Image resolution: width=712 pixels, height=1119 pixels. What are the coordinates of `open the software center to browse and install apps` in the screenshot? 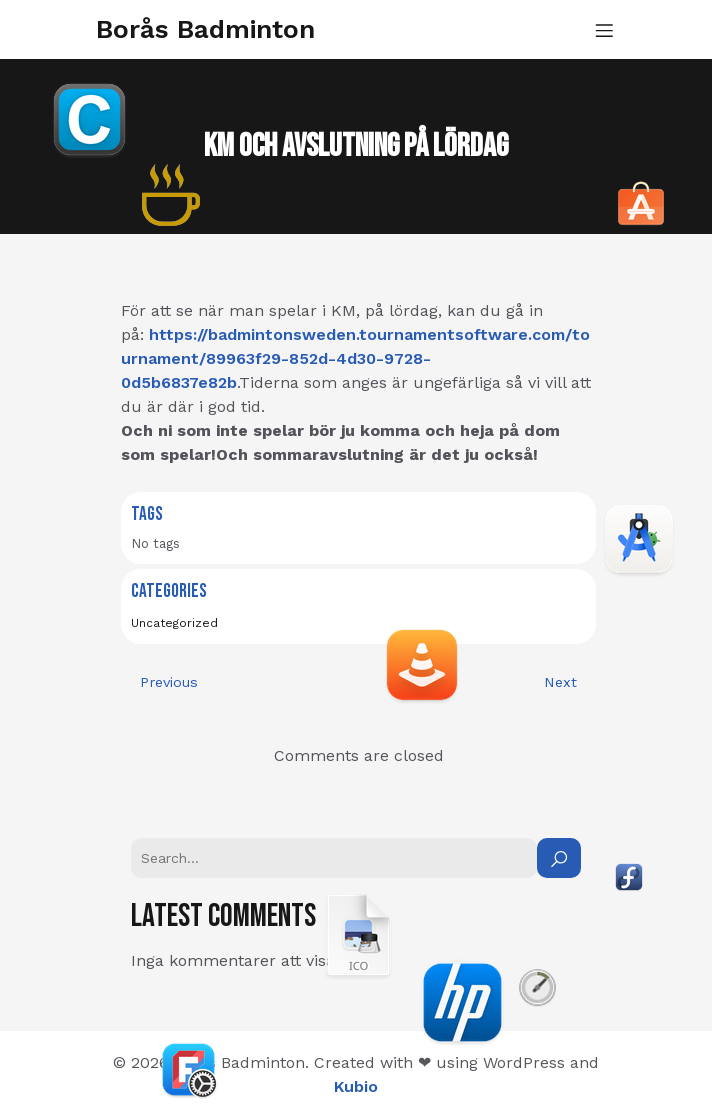 It's located at (641, 207).